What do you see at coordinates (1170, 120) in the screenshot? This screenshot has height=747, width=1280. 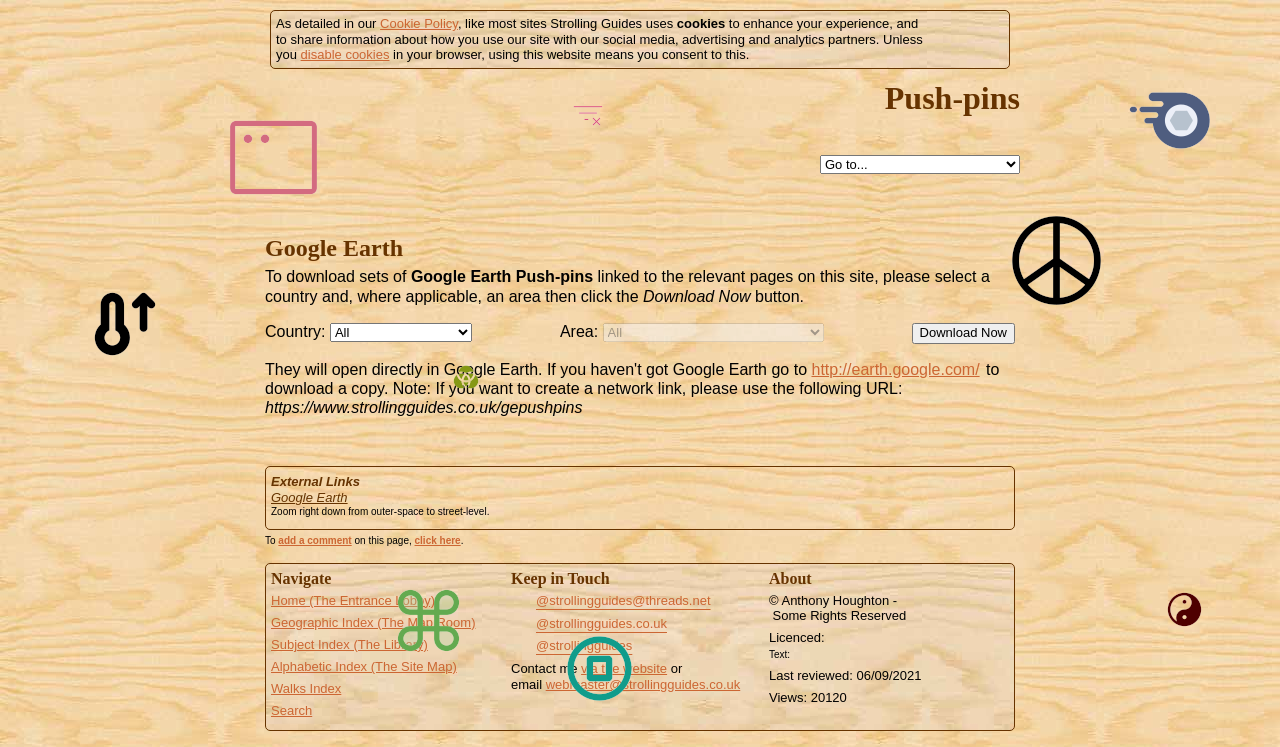 I see `access discord nitro subscription features` at bounding box center [1170, 120].